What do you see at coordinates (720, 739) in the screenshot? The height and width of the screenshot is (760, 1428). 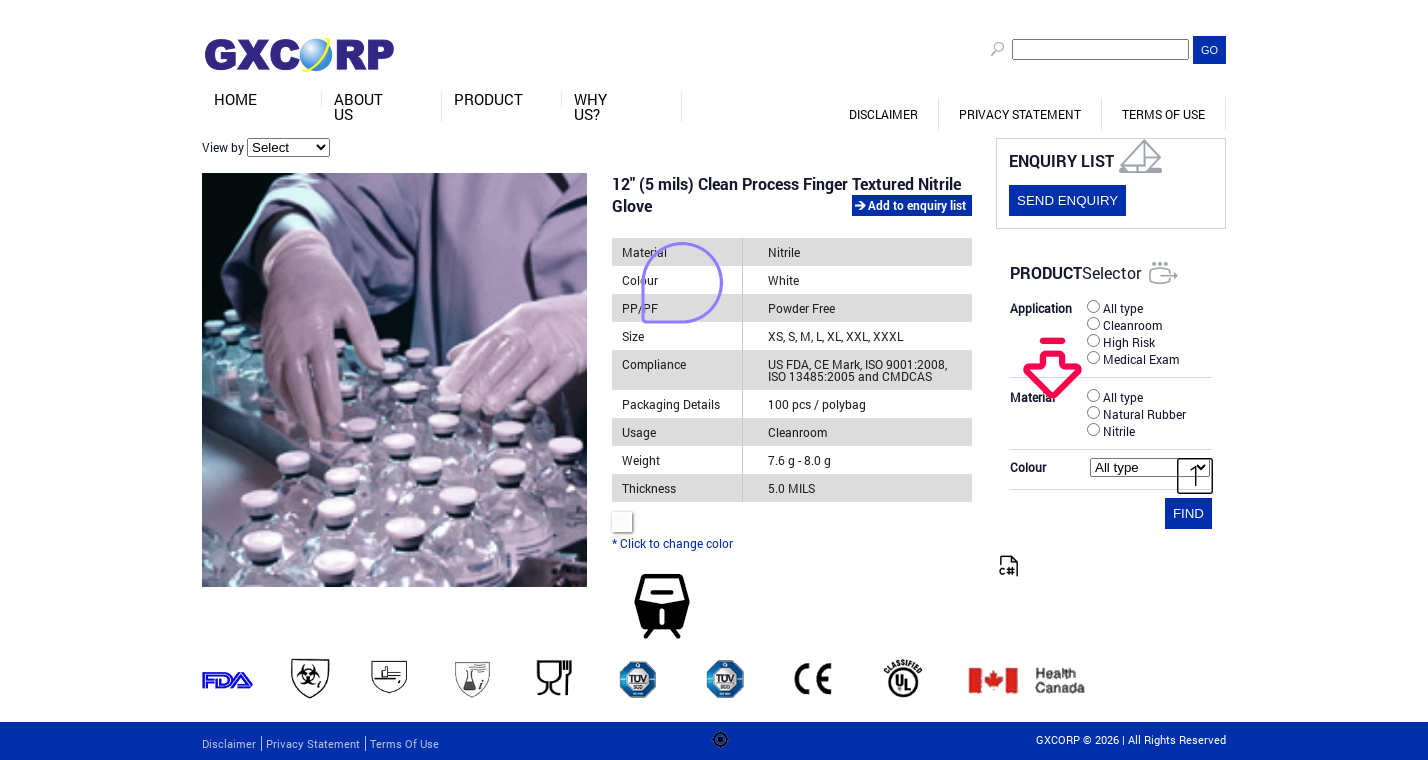 I see `center map on current location` at bounding box center [720, 739].